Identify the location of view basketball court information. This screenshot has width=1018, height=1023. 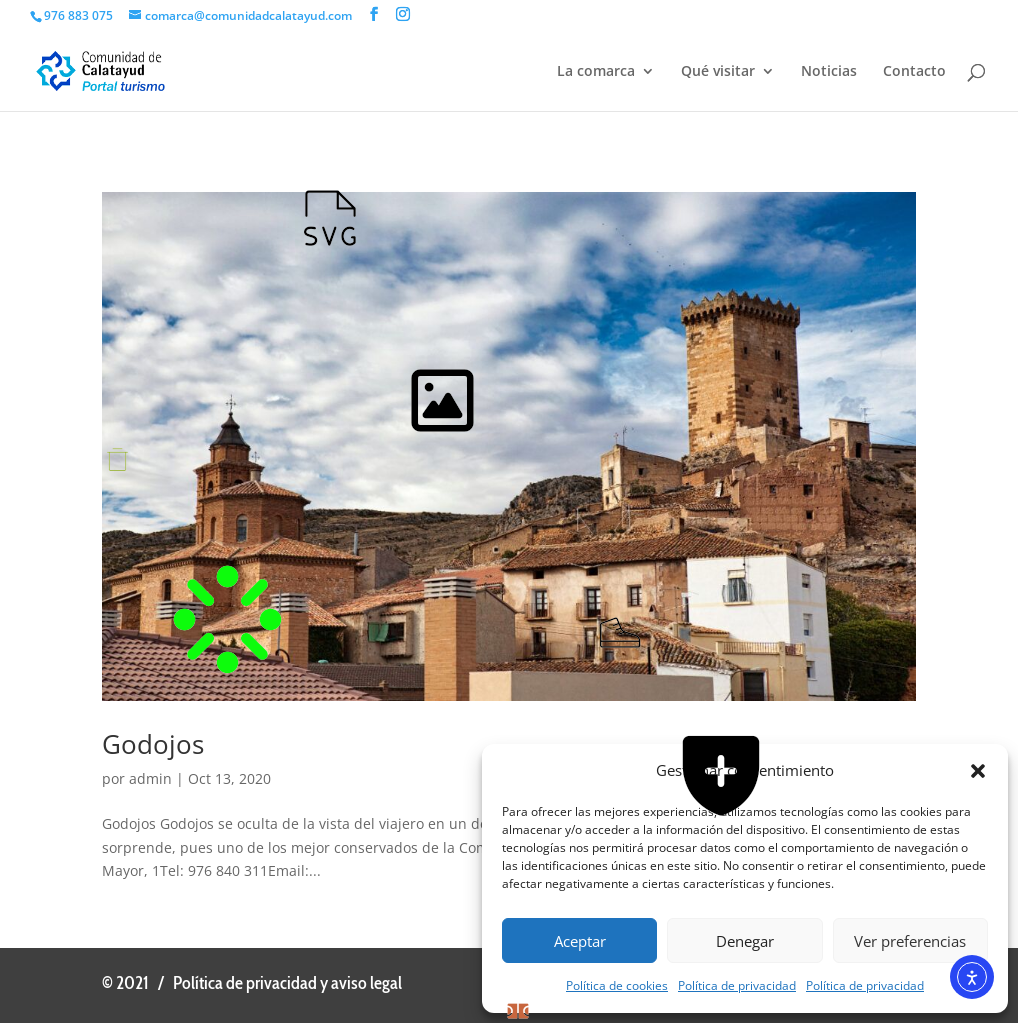
(518, 1011).